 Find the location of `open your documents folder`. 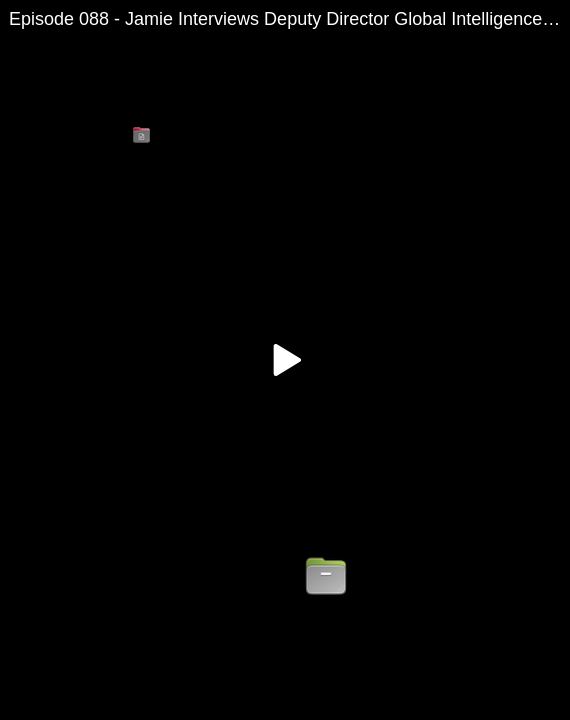

open your documents folder is located at coordinates (141, 134).